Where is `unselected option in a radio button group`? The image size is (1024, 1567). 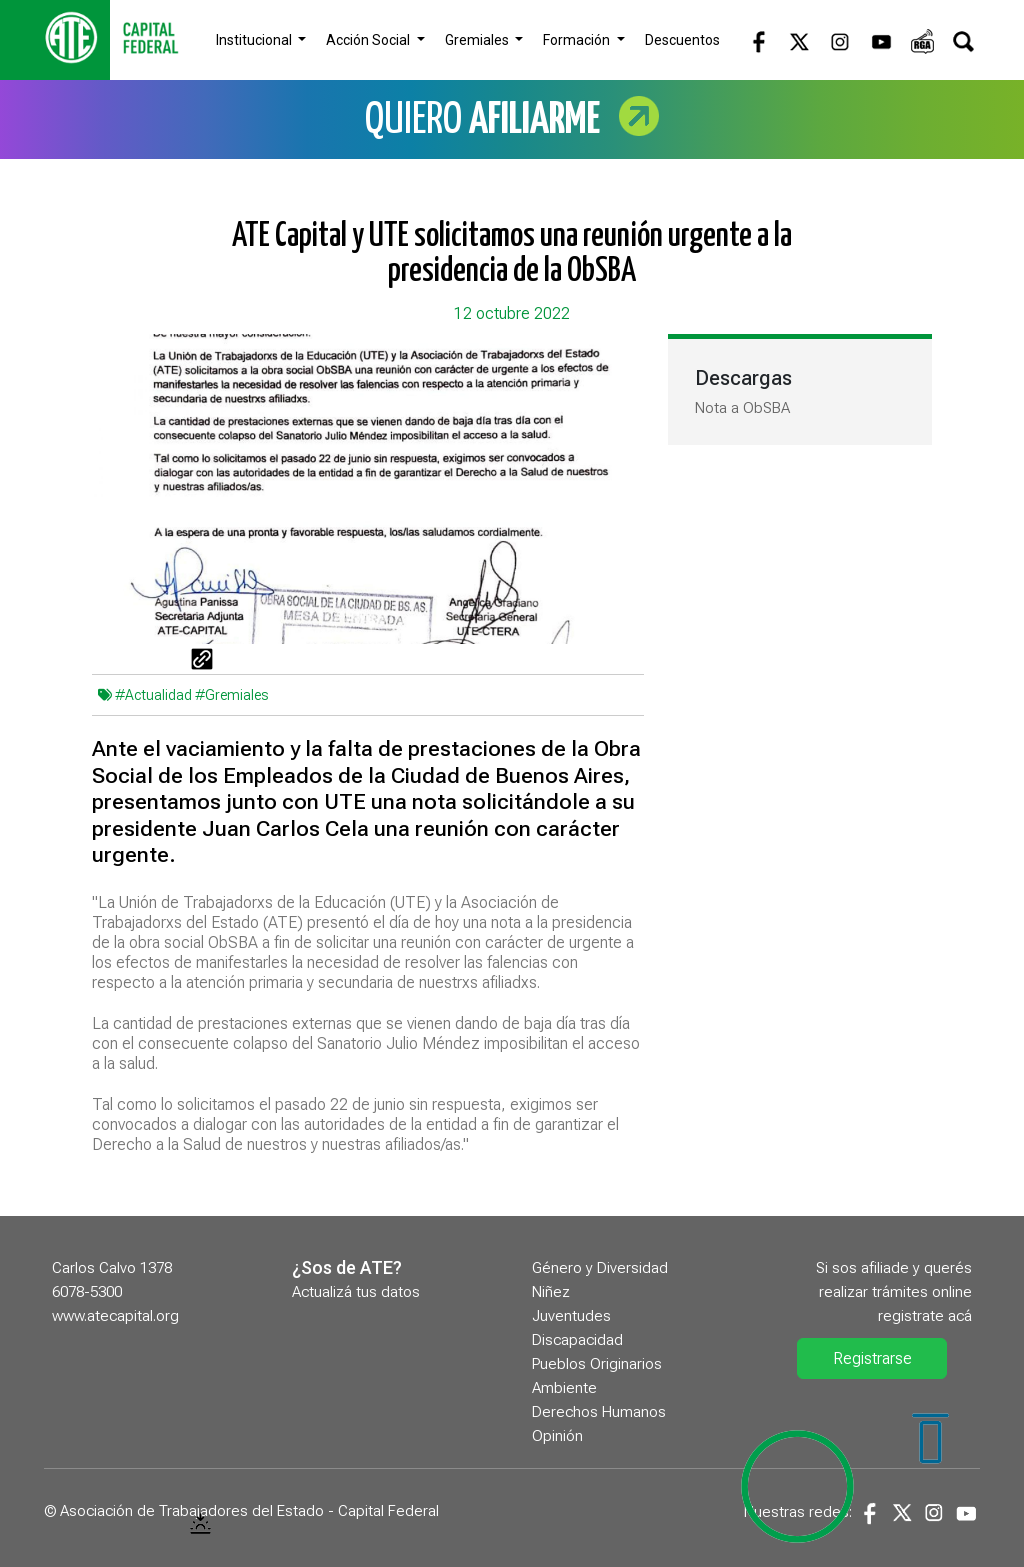
unselected option in a radio button group is located at coordinates (797, 1486).